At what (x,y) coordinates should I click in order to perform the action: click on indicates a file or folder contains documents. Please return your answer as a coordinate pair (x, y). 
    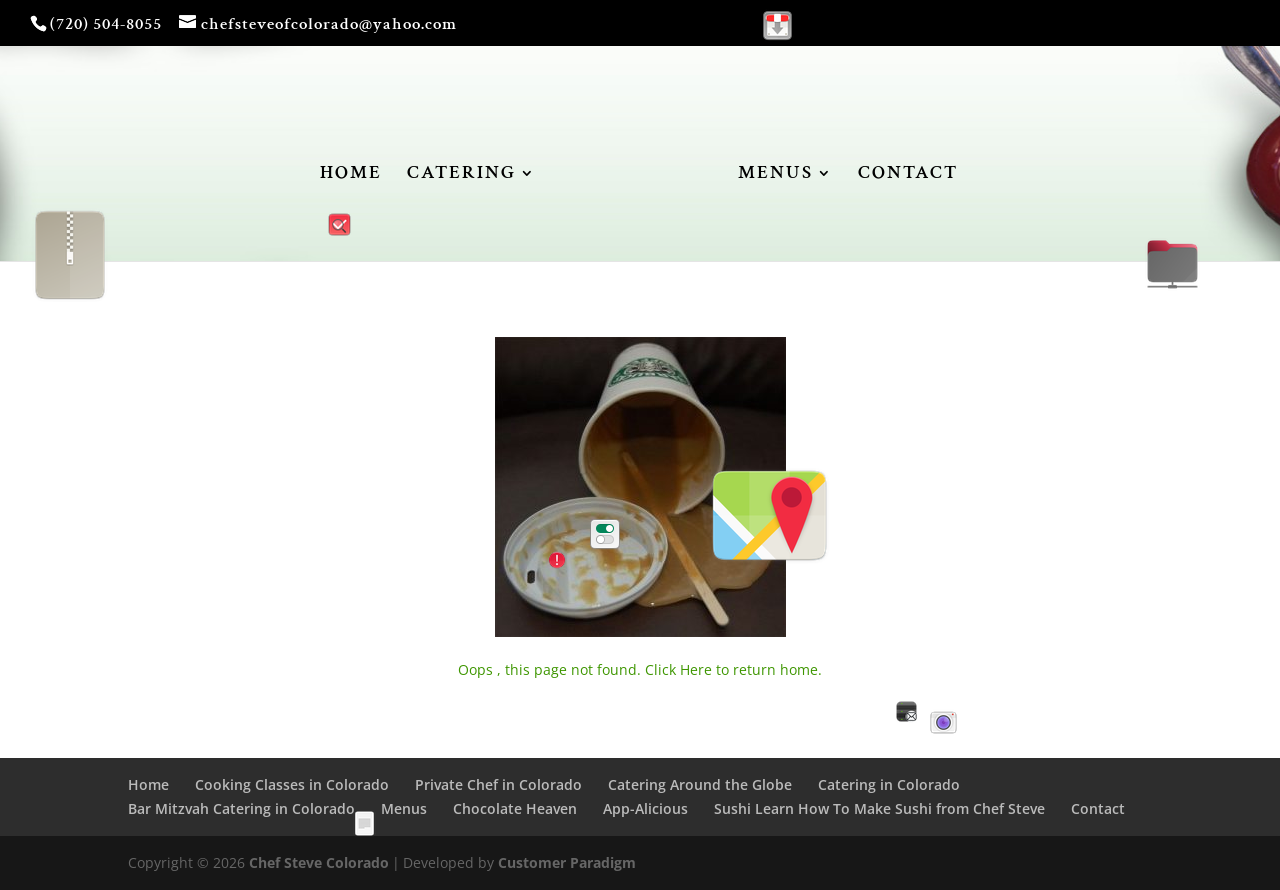
    Looking at the image, I should click on (364, 823).